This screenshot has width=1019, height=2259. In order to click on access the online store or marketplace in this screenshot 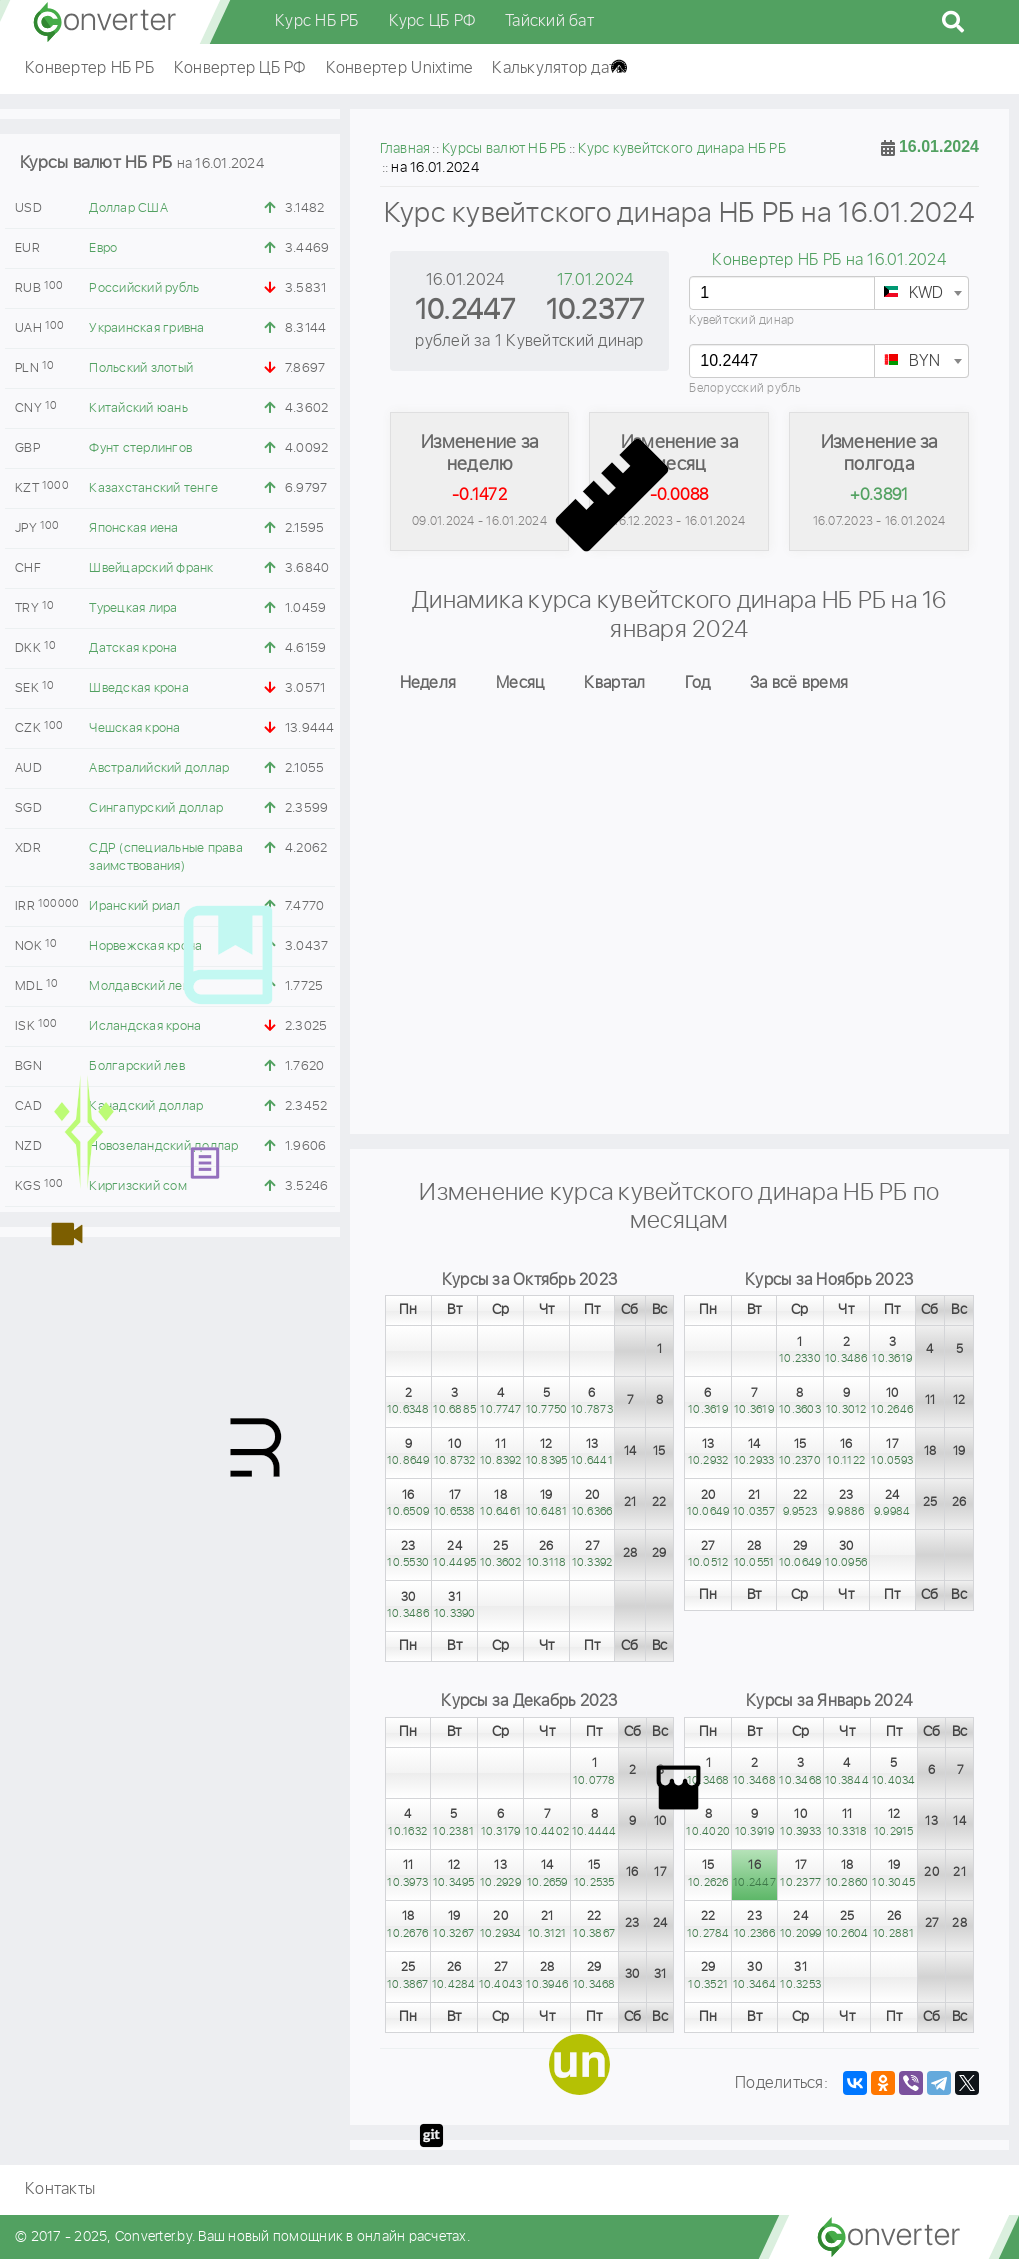, I will do `click(678, 1787)`.